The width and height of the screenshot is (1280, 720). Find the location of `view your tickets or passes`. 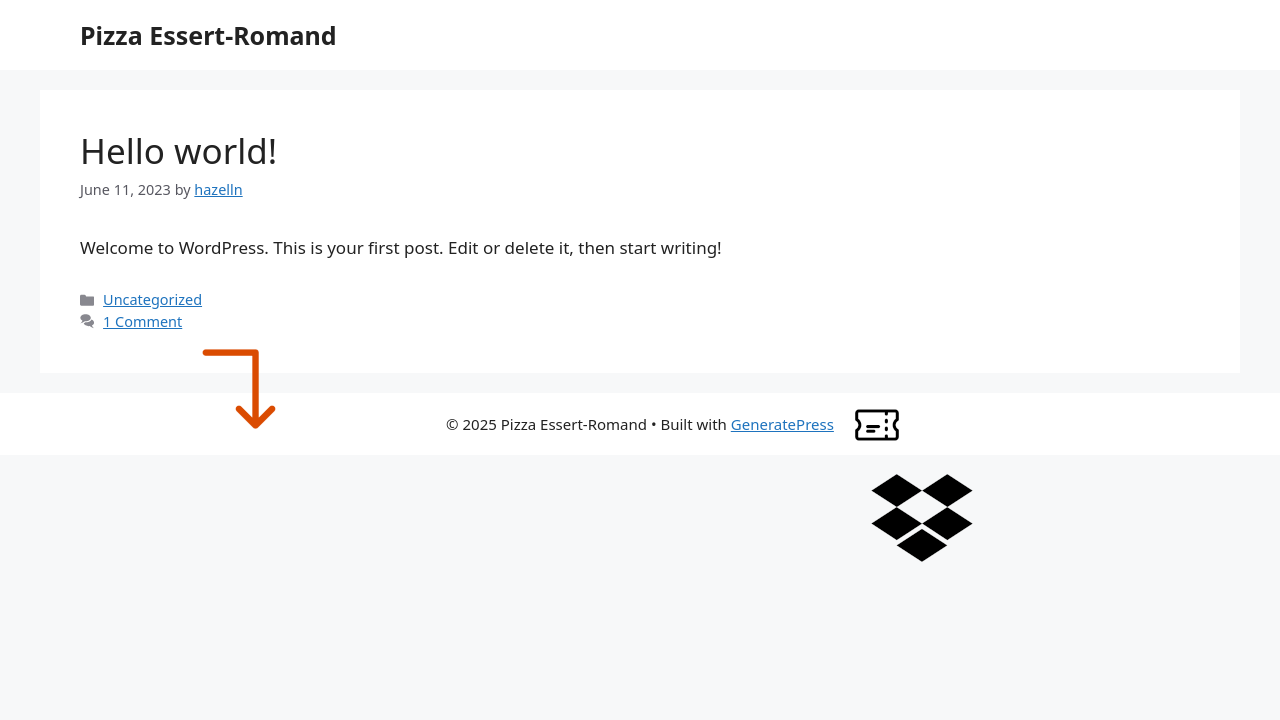

view your tickets or passes is located at coordinates (877, 425).